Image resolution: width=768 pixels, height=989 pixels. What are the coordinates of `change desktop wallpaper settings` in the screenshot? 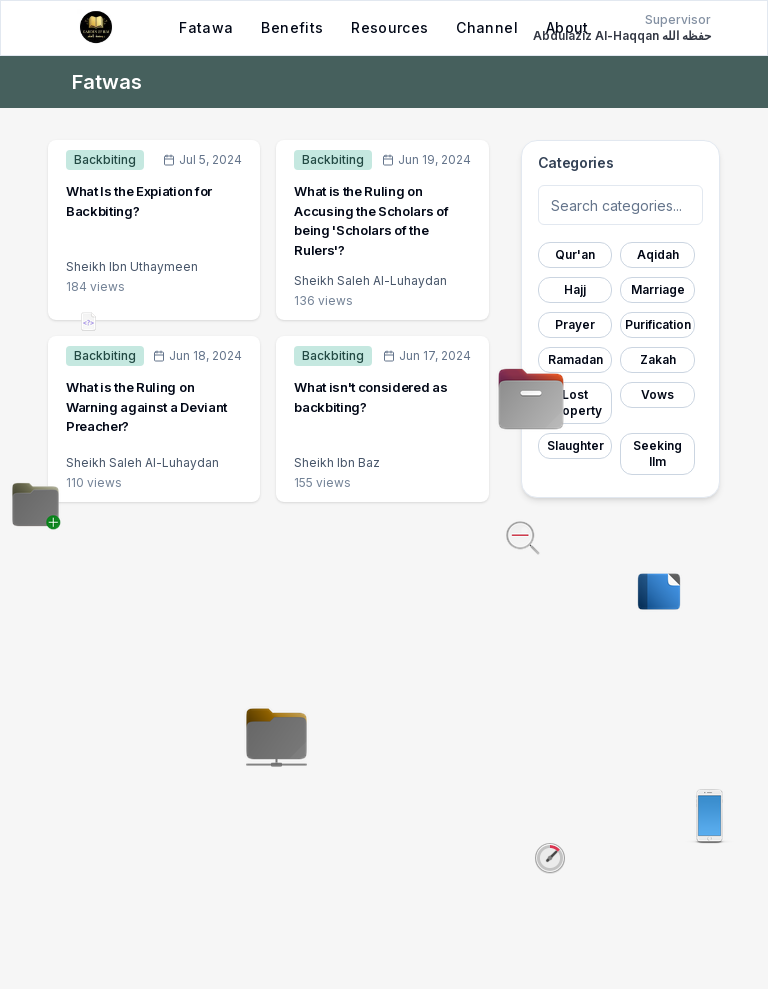 It's located at (659, 590).